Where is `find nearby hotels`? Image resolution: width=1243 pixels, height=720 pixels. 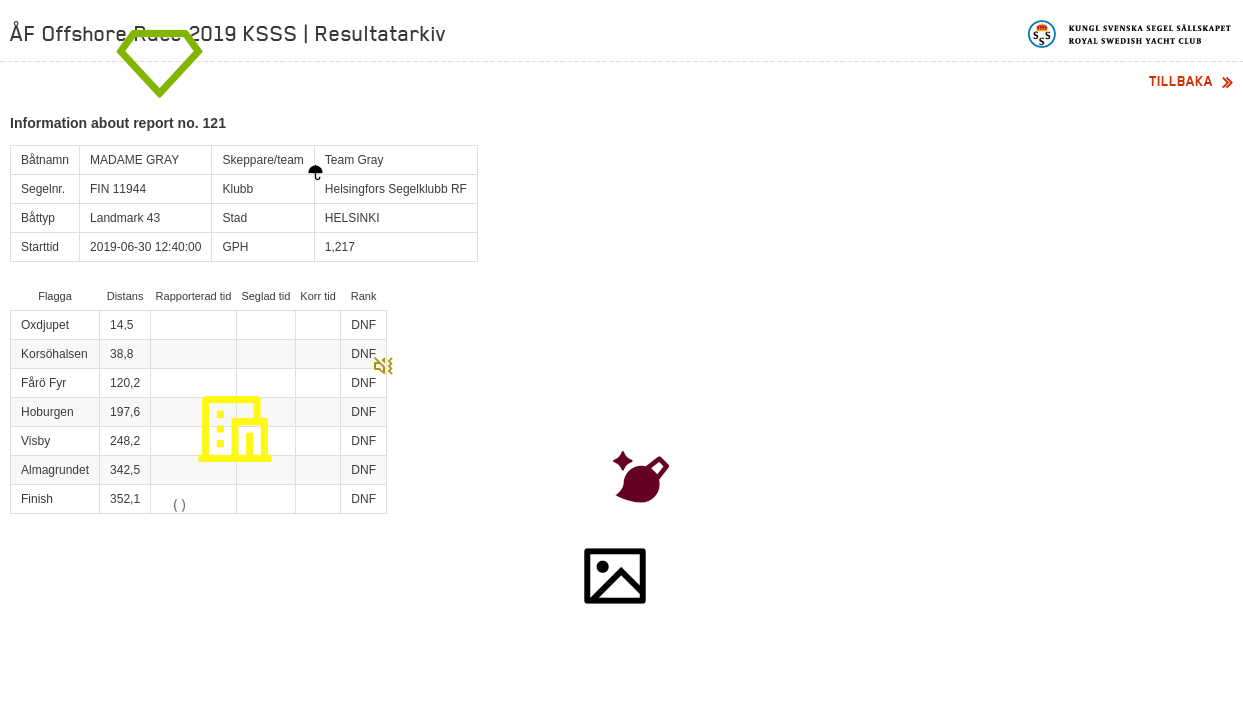 find nearby hotels is located at coordinates (235, 429).